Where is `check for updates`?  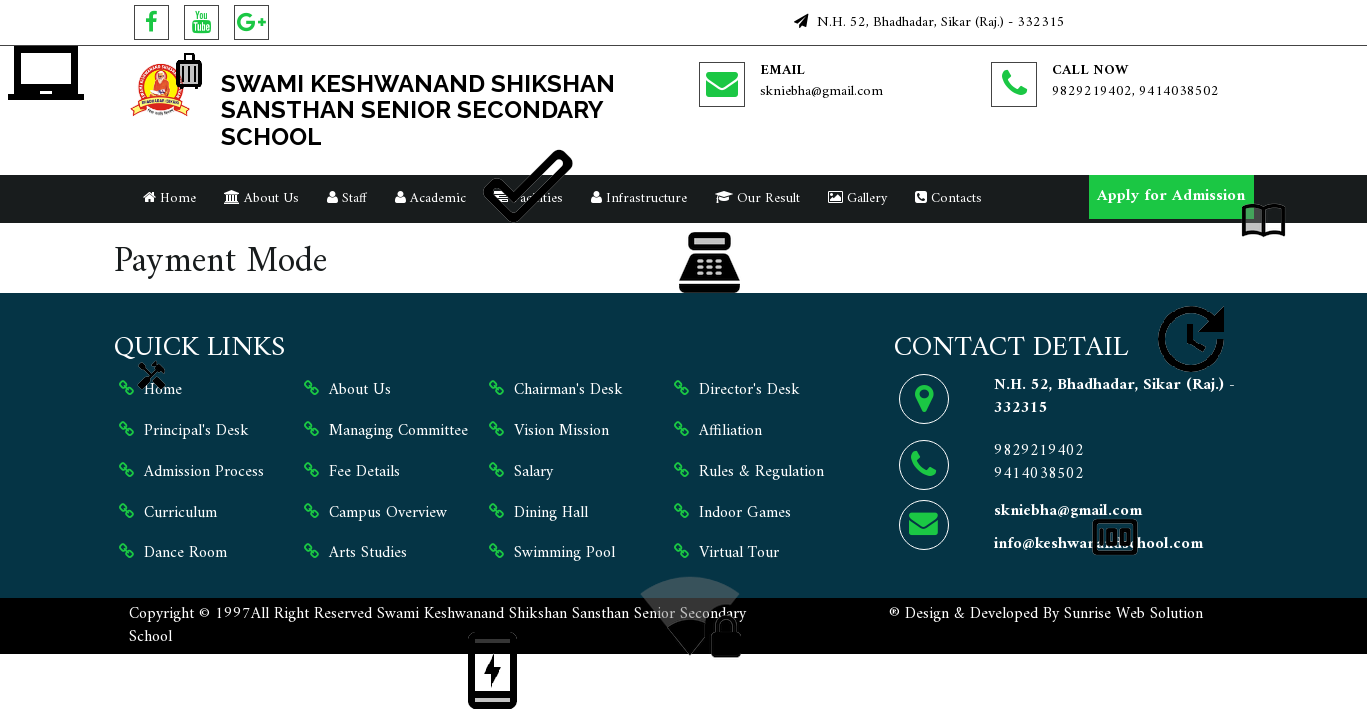 check for updates is located at coordinates (1191, 339).